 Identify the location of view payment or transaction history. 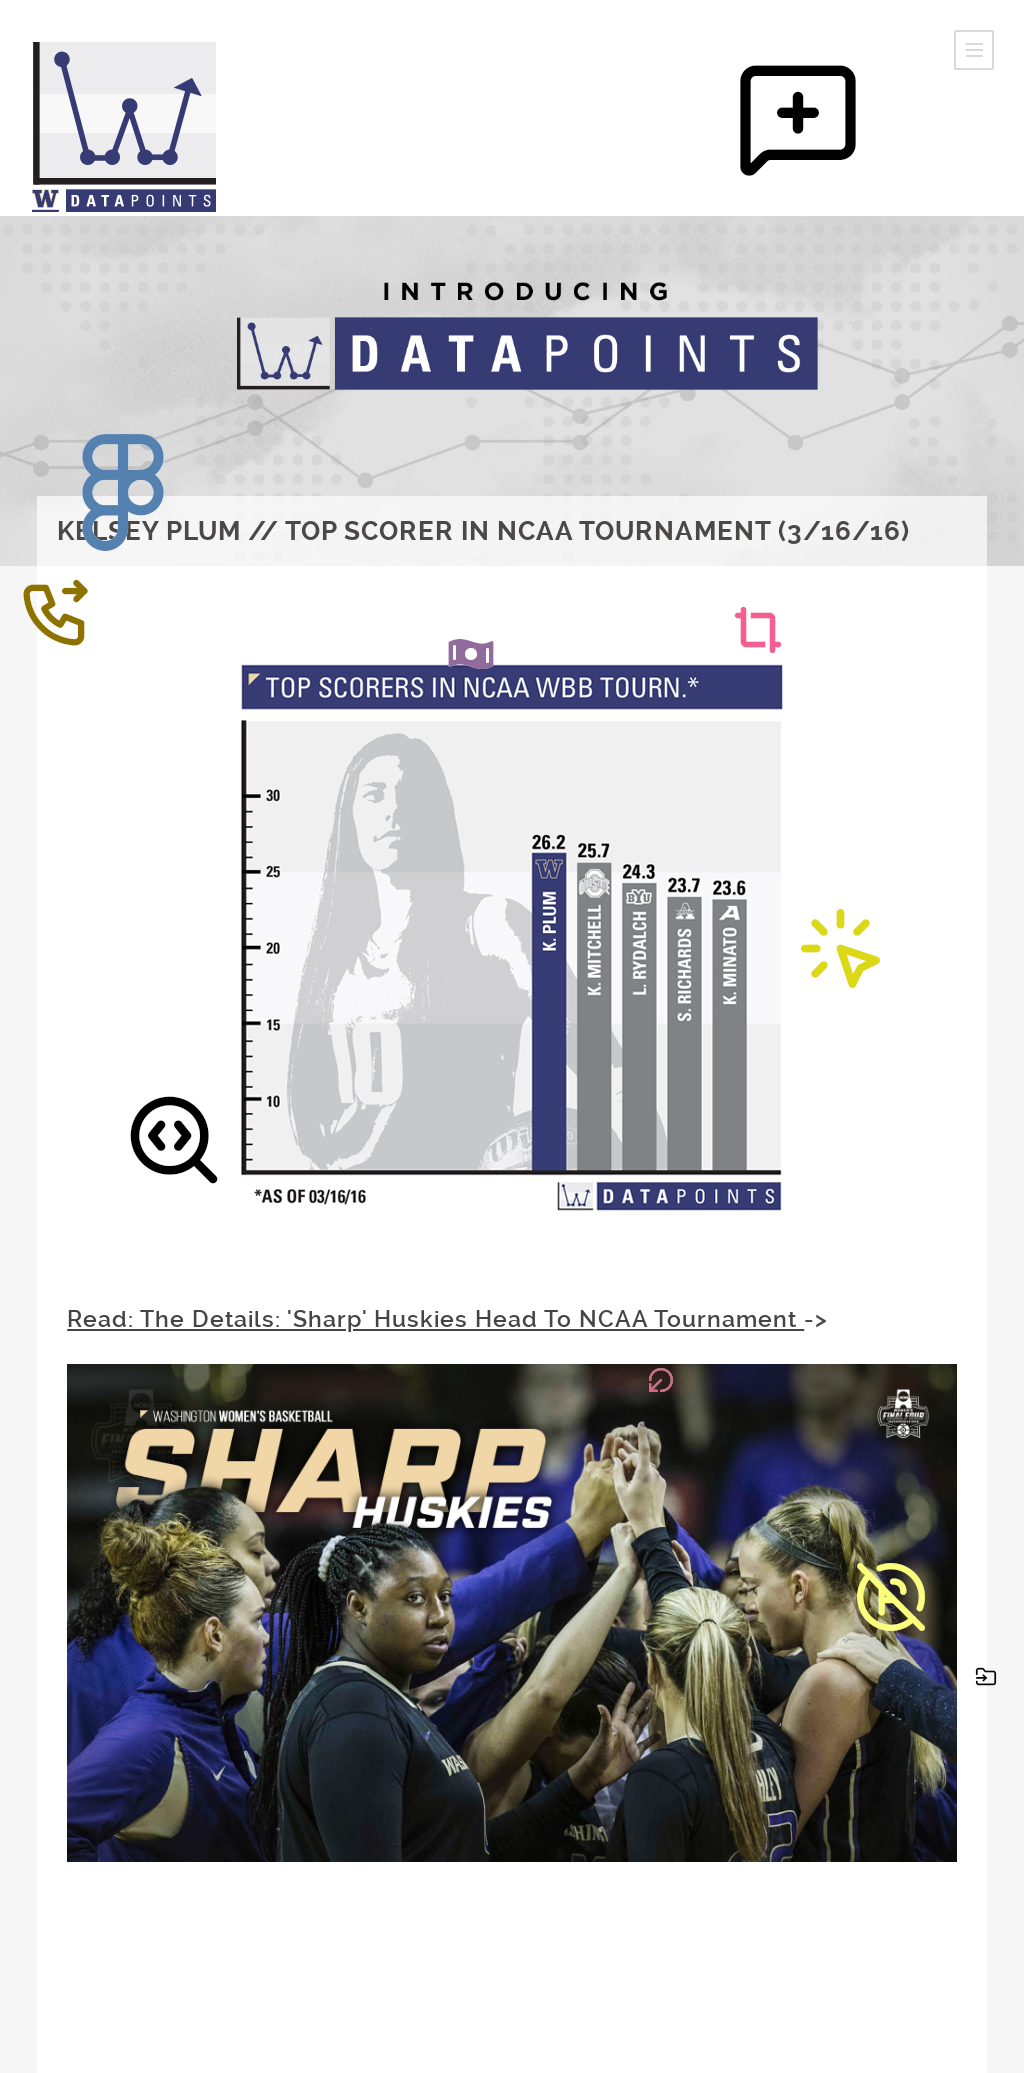
(471, 654).